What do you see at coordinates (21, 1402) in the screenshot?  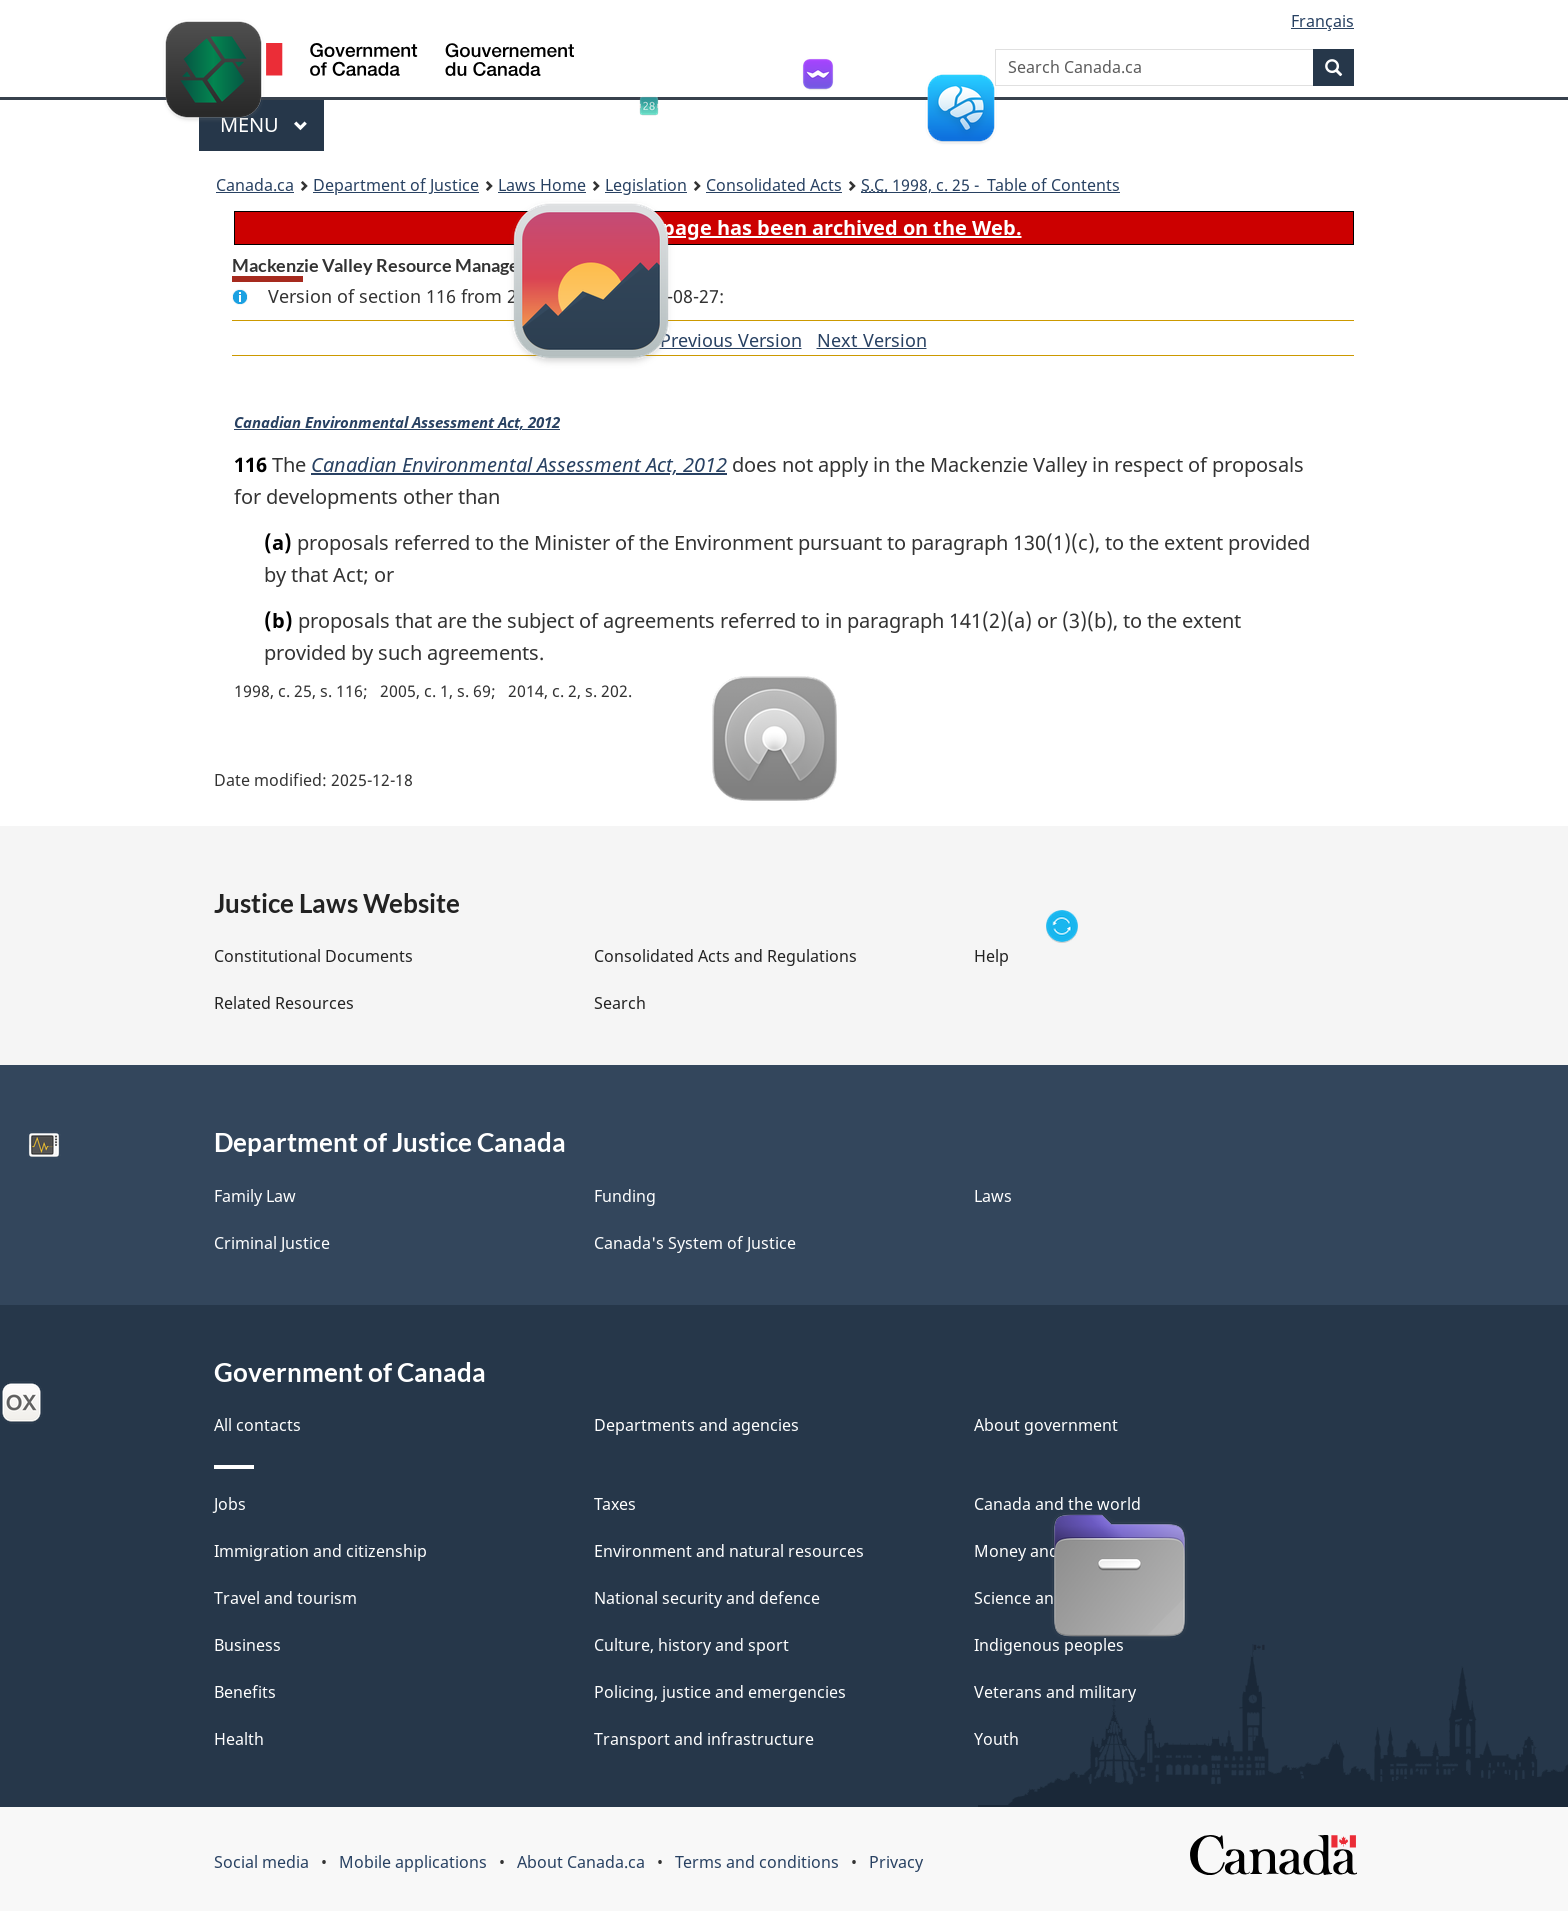 I see `launch the OX app` at bounding box center [21, 1402].